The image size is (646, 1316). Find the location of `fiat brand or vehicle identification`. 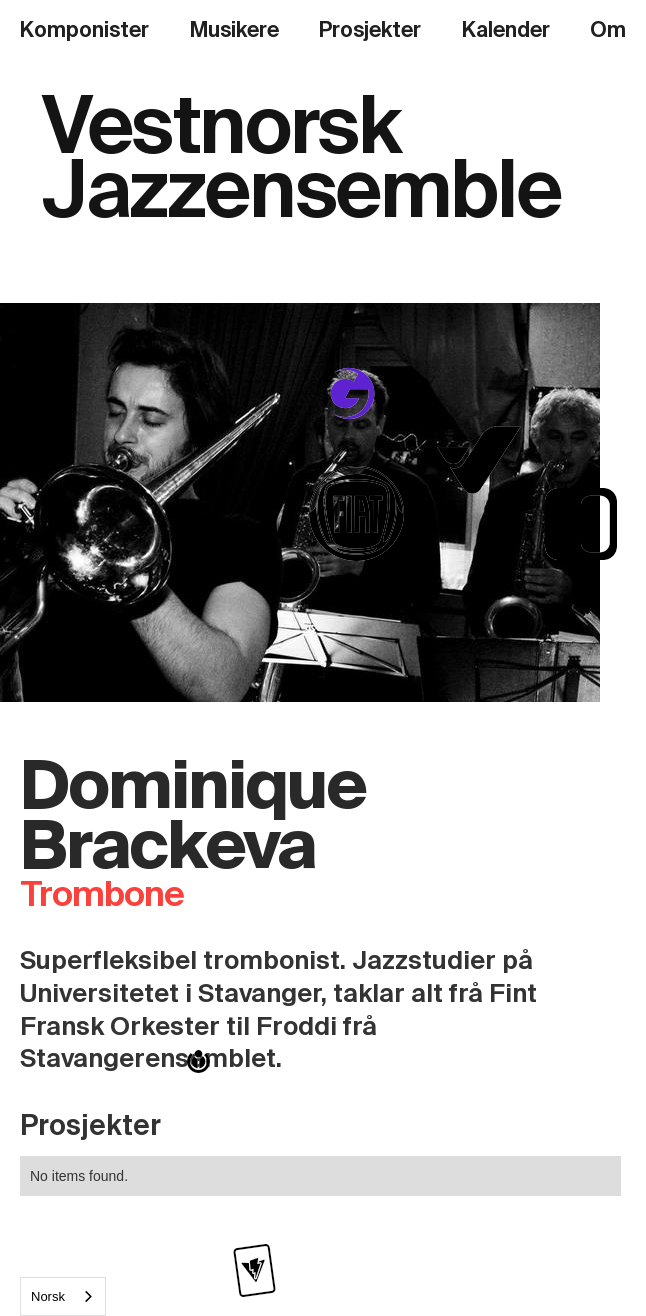

fiat brand or vehicle identification is located at coordinates (356, 513).